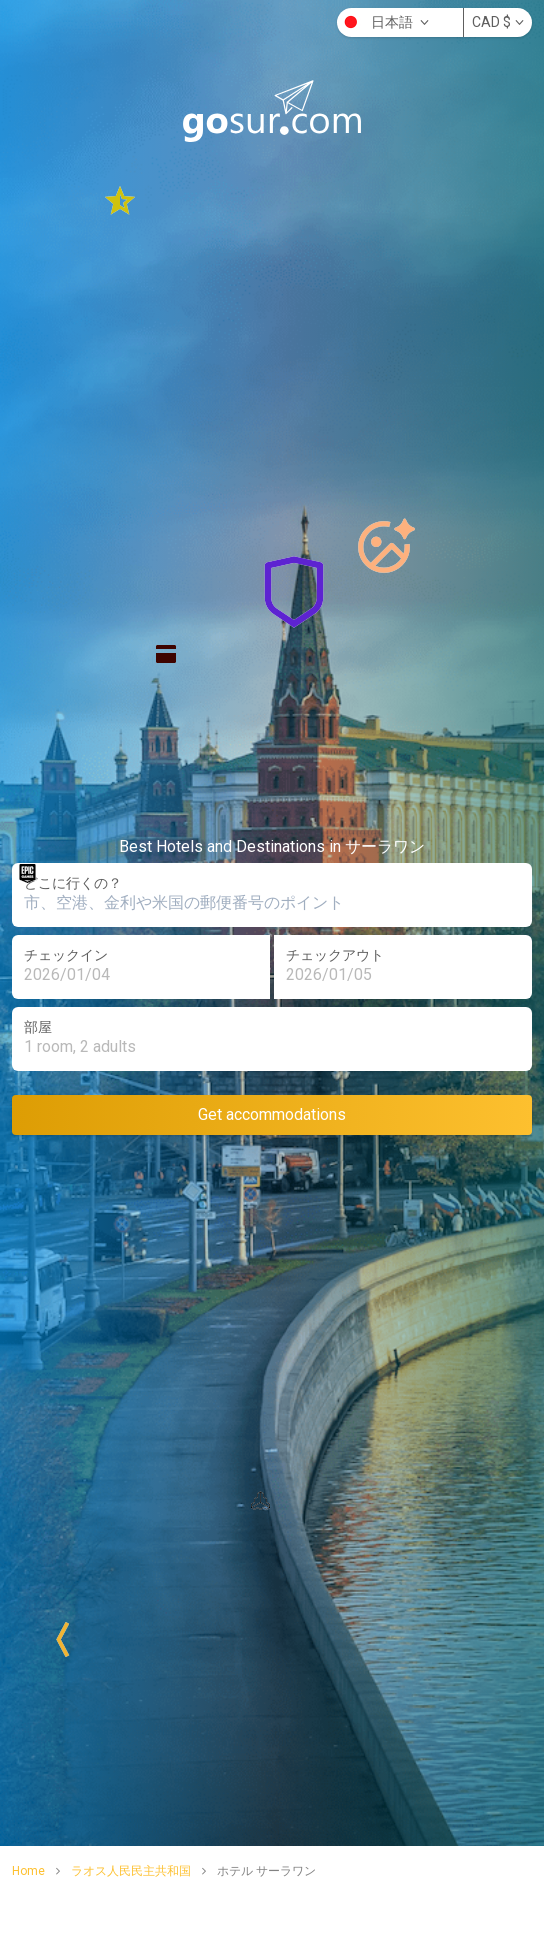 This screenshot has width=544, height=1956. I want to click on access payment methods, so click(166, 654).